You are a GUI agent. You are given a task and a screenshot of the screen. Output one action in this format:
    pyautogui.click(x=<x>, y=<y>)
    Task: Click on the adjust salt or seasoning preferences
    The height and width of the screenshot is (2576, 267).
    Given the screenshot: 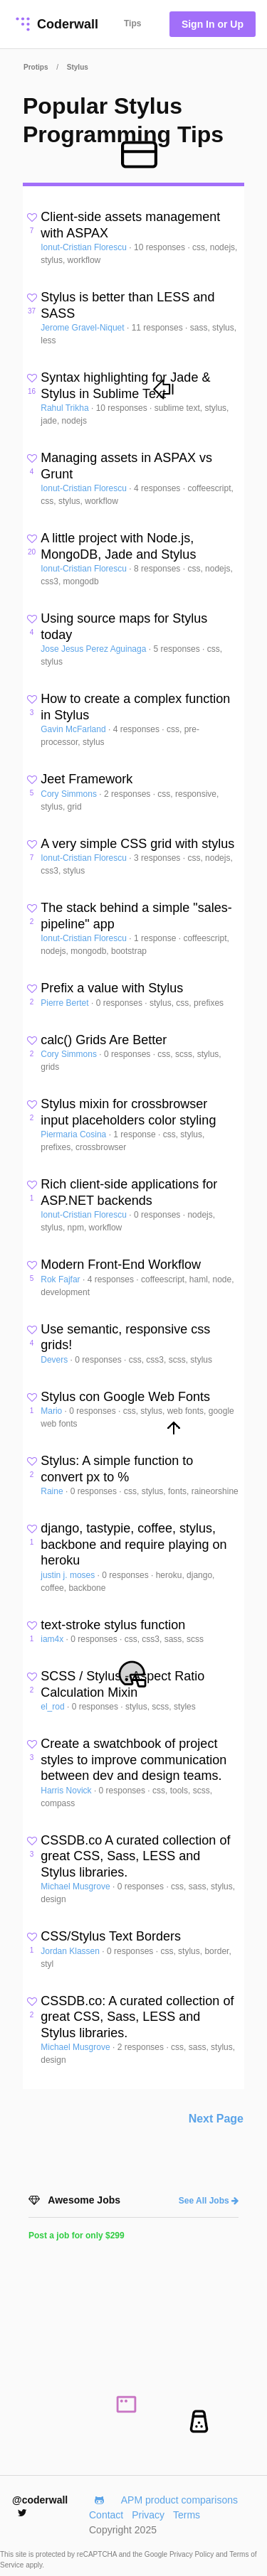 What is the action you would take?
    pyautogui.click(x=199, y=2421)
    